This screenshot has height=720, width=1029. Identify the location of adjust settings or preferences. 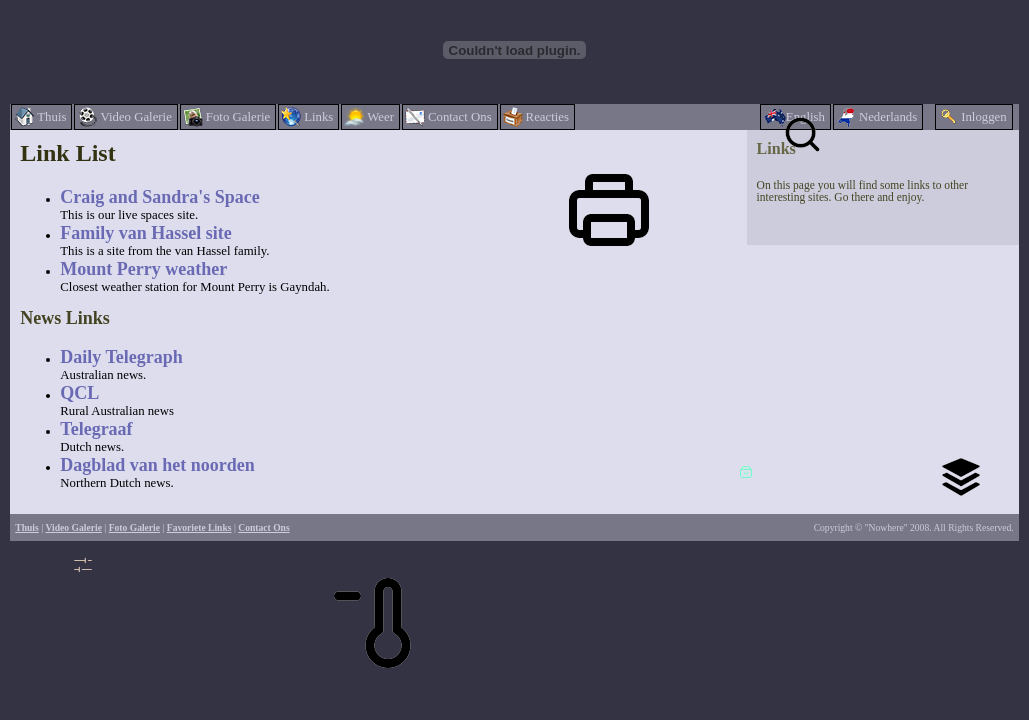
(83, 565).